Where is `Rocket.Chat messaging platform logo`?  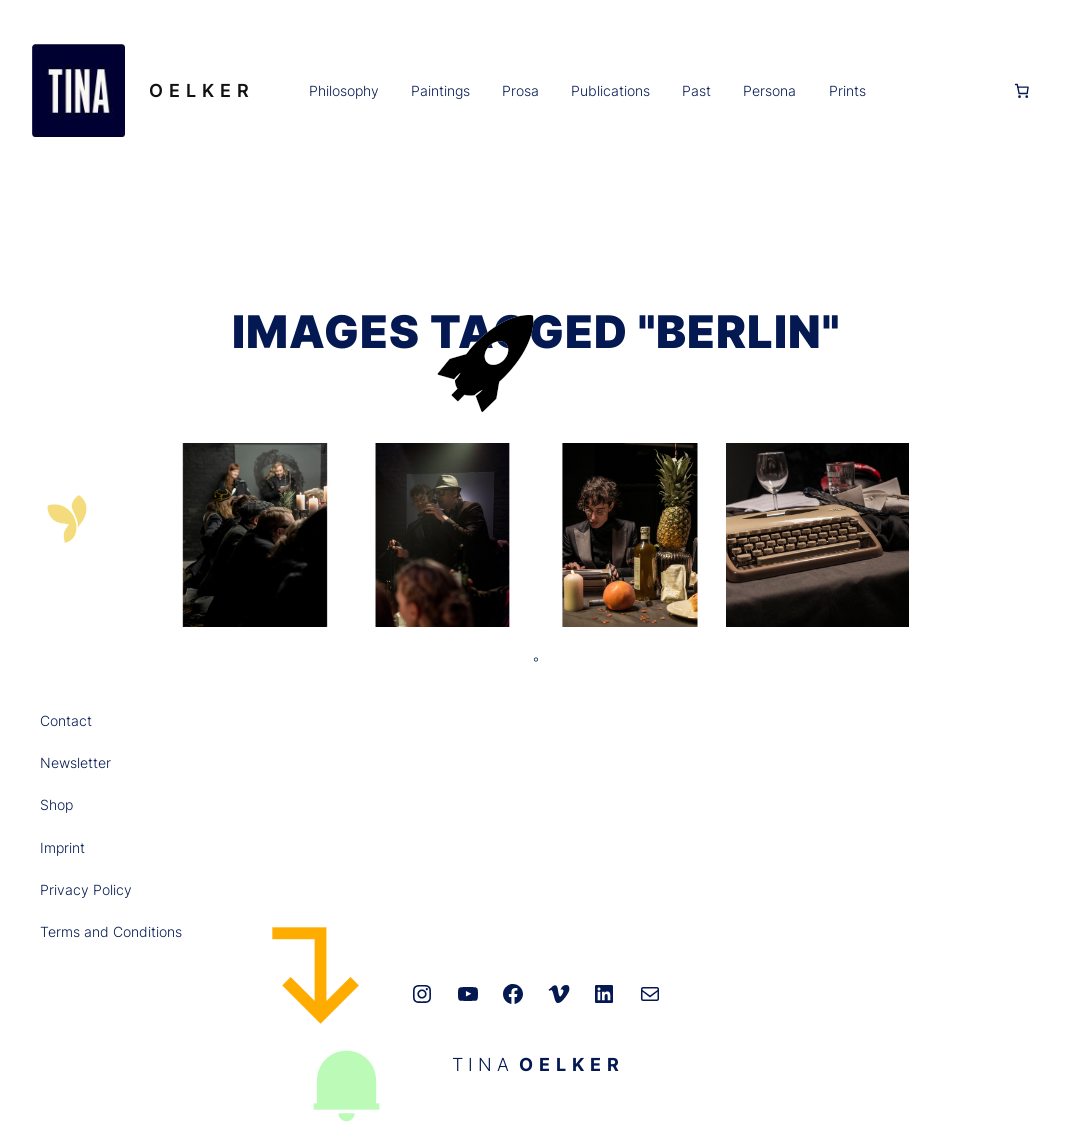 Rocket.Chat messaging platform logo is located at coordinates (485, 363).